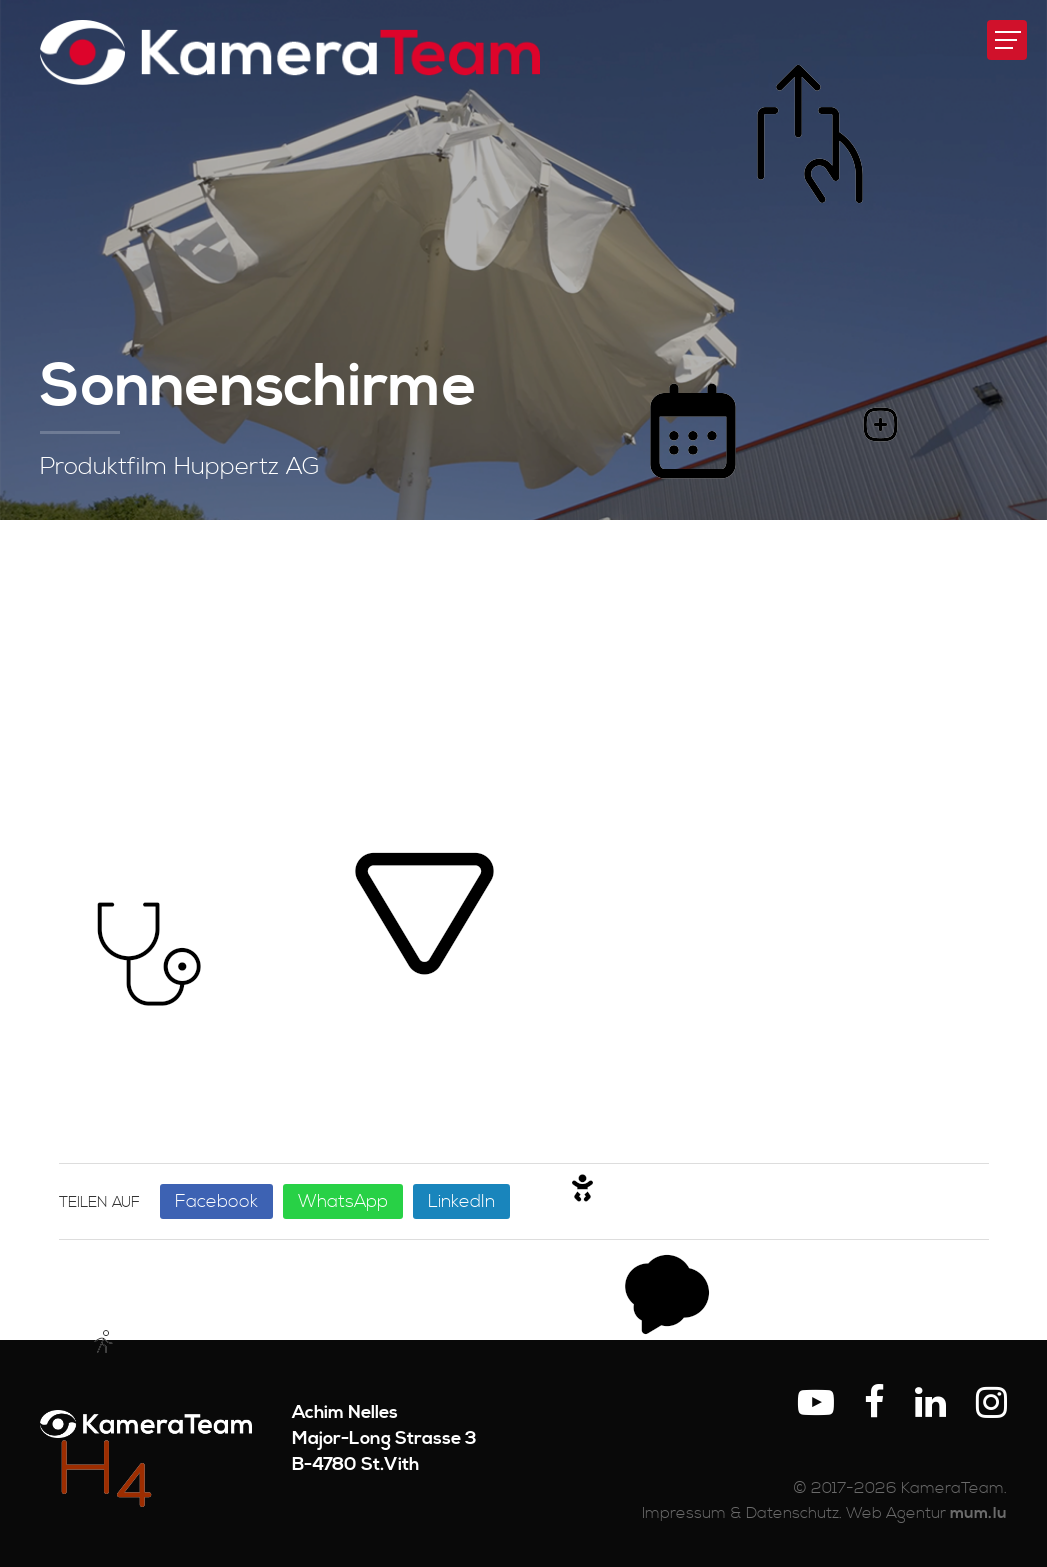 The height and width of the screenshot is (1567, 1047). What do you see at coordinates (880, 424) in the screenshot?
I see `add a new item` at bounding box center [880, 424].